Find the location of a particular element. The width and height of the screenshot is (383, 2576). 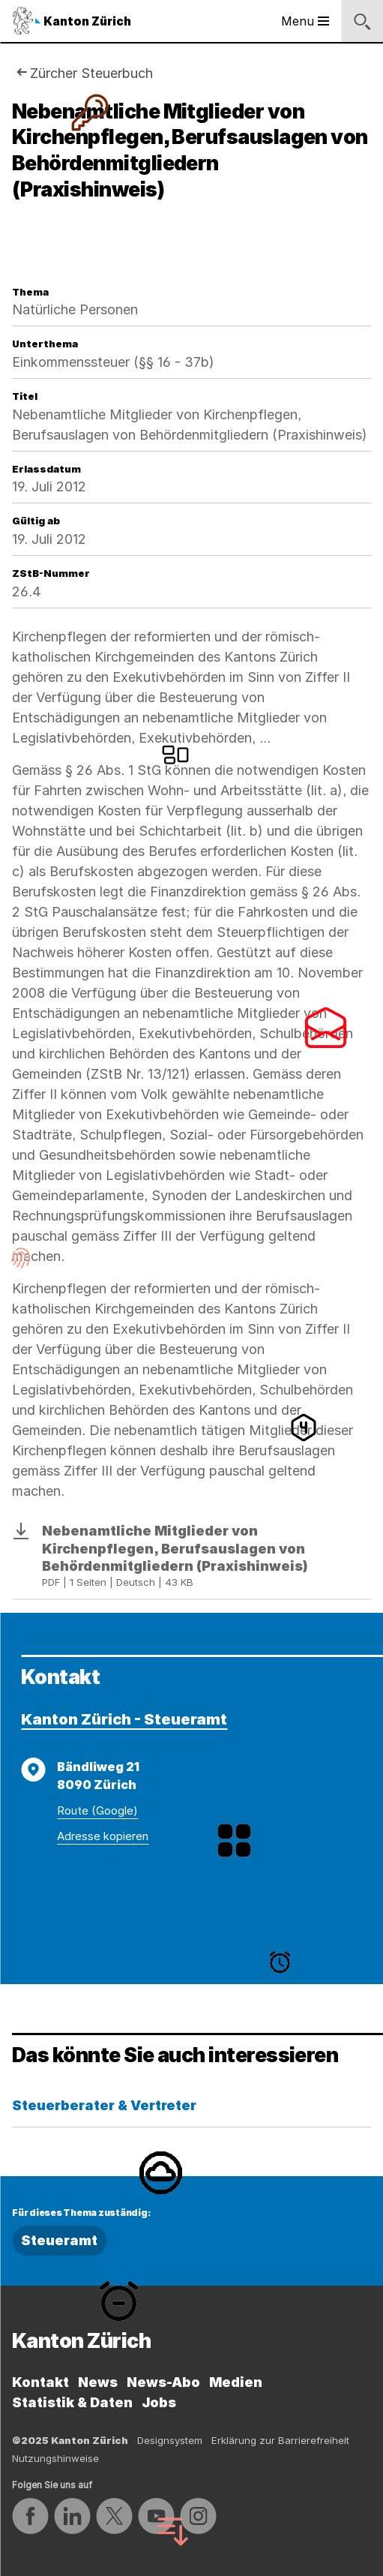

access cloud storage is located at coordinates (160, 2172).